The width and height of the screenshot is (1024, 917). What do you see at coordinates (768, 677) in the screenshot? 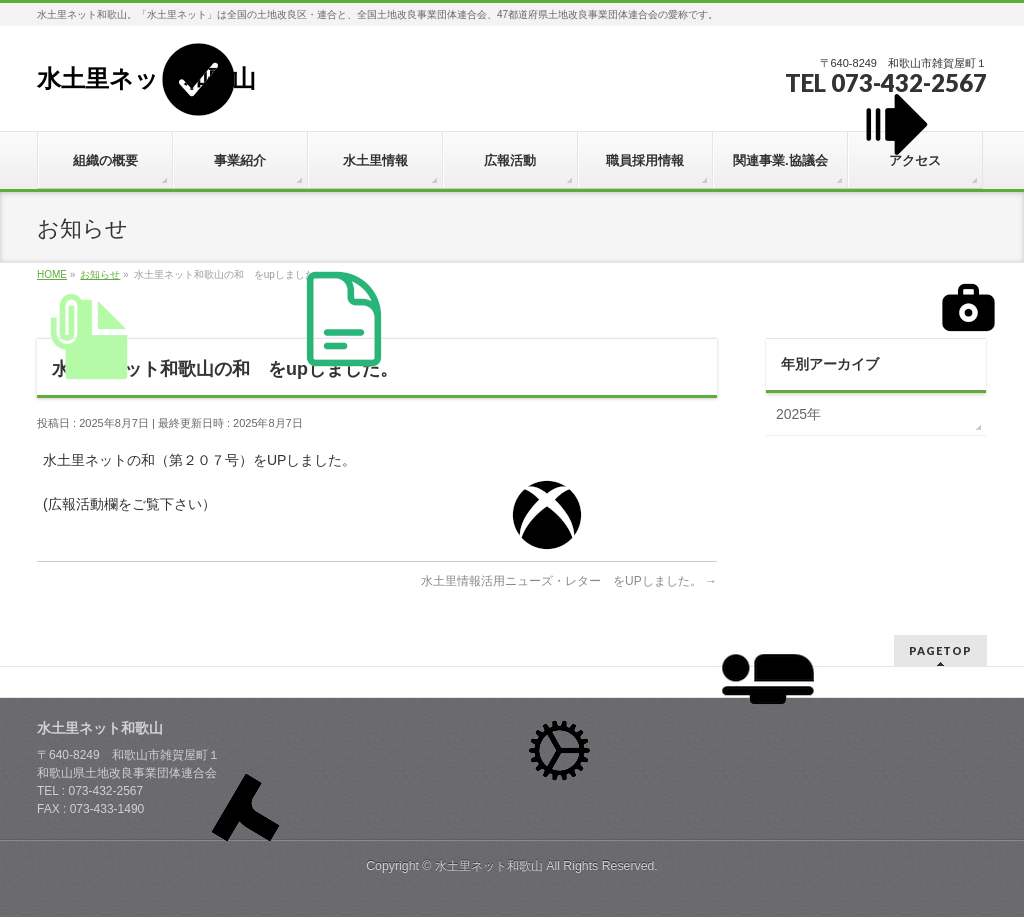
I see `indicates flat-bed seat available on flight` at bounding box center [768, 677].